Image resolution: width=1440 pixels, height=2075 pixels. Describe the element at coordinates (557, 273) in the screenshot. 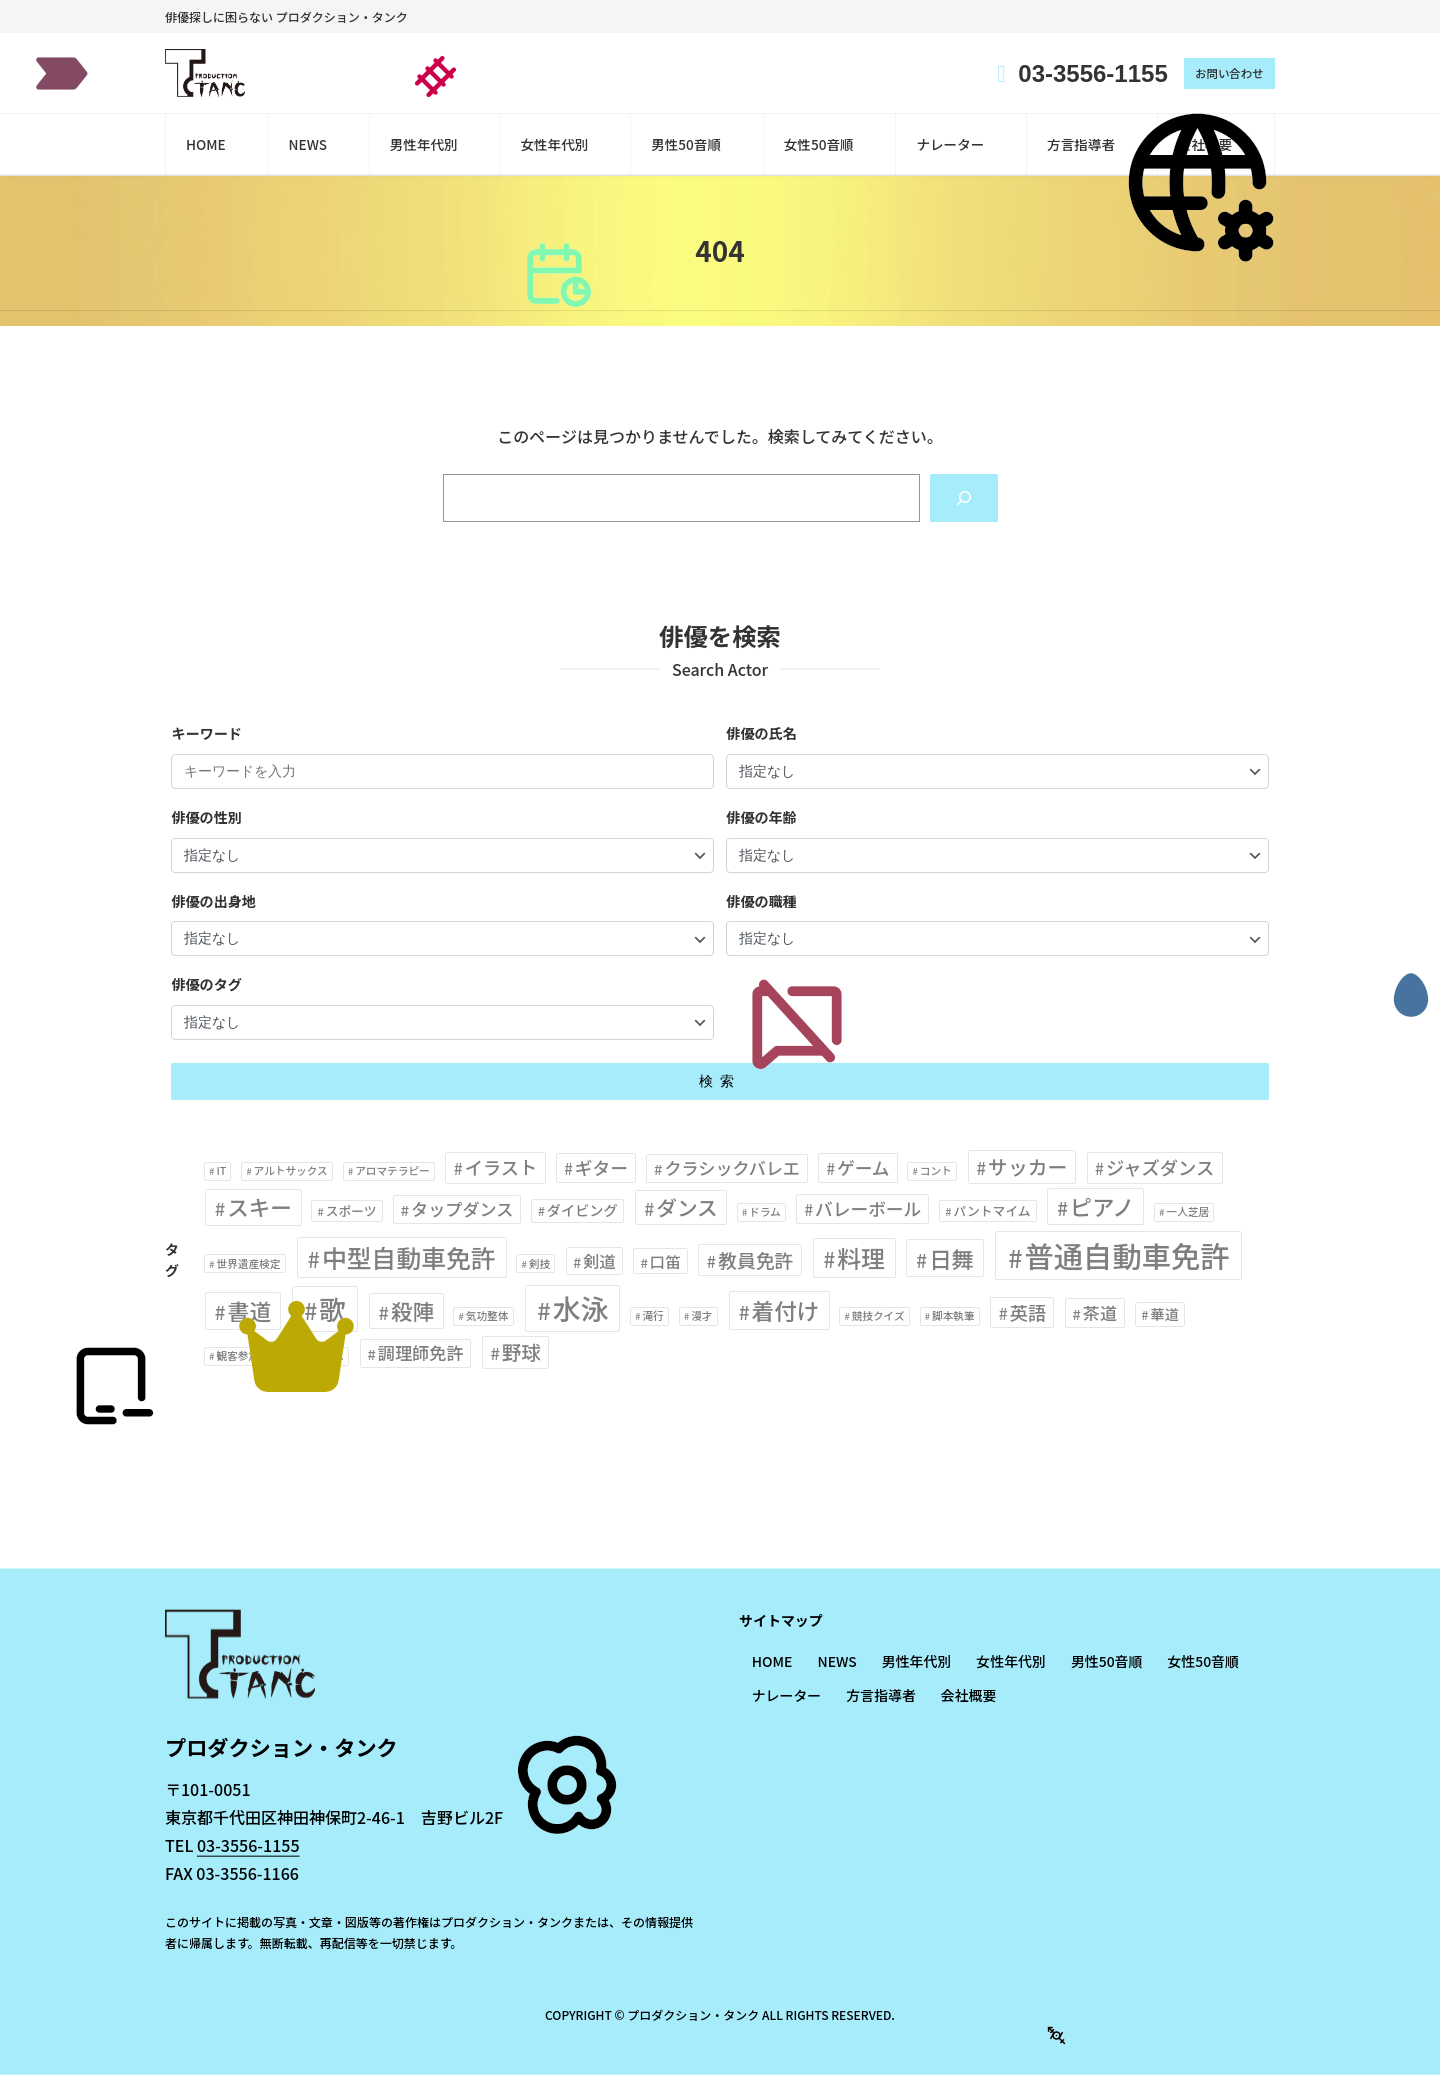

I see `view calendar analytics and statistics` at that location.